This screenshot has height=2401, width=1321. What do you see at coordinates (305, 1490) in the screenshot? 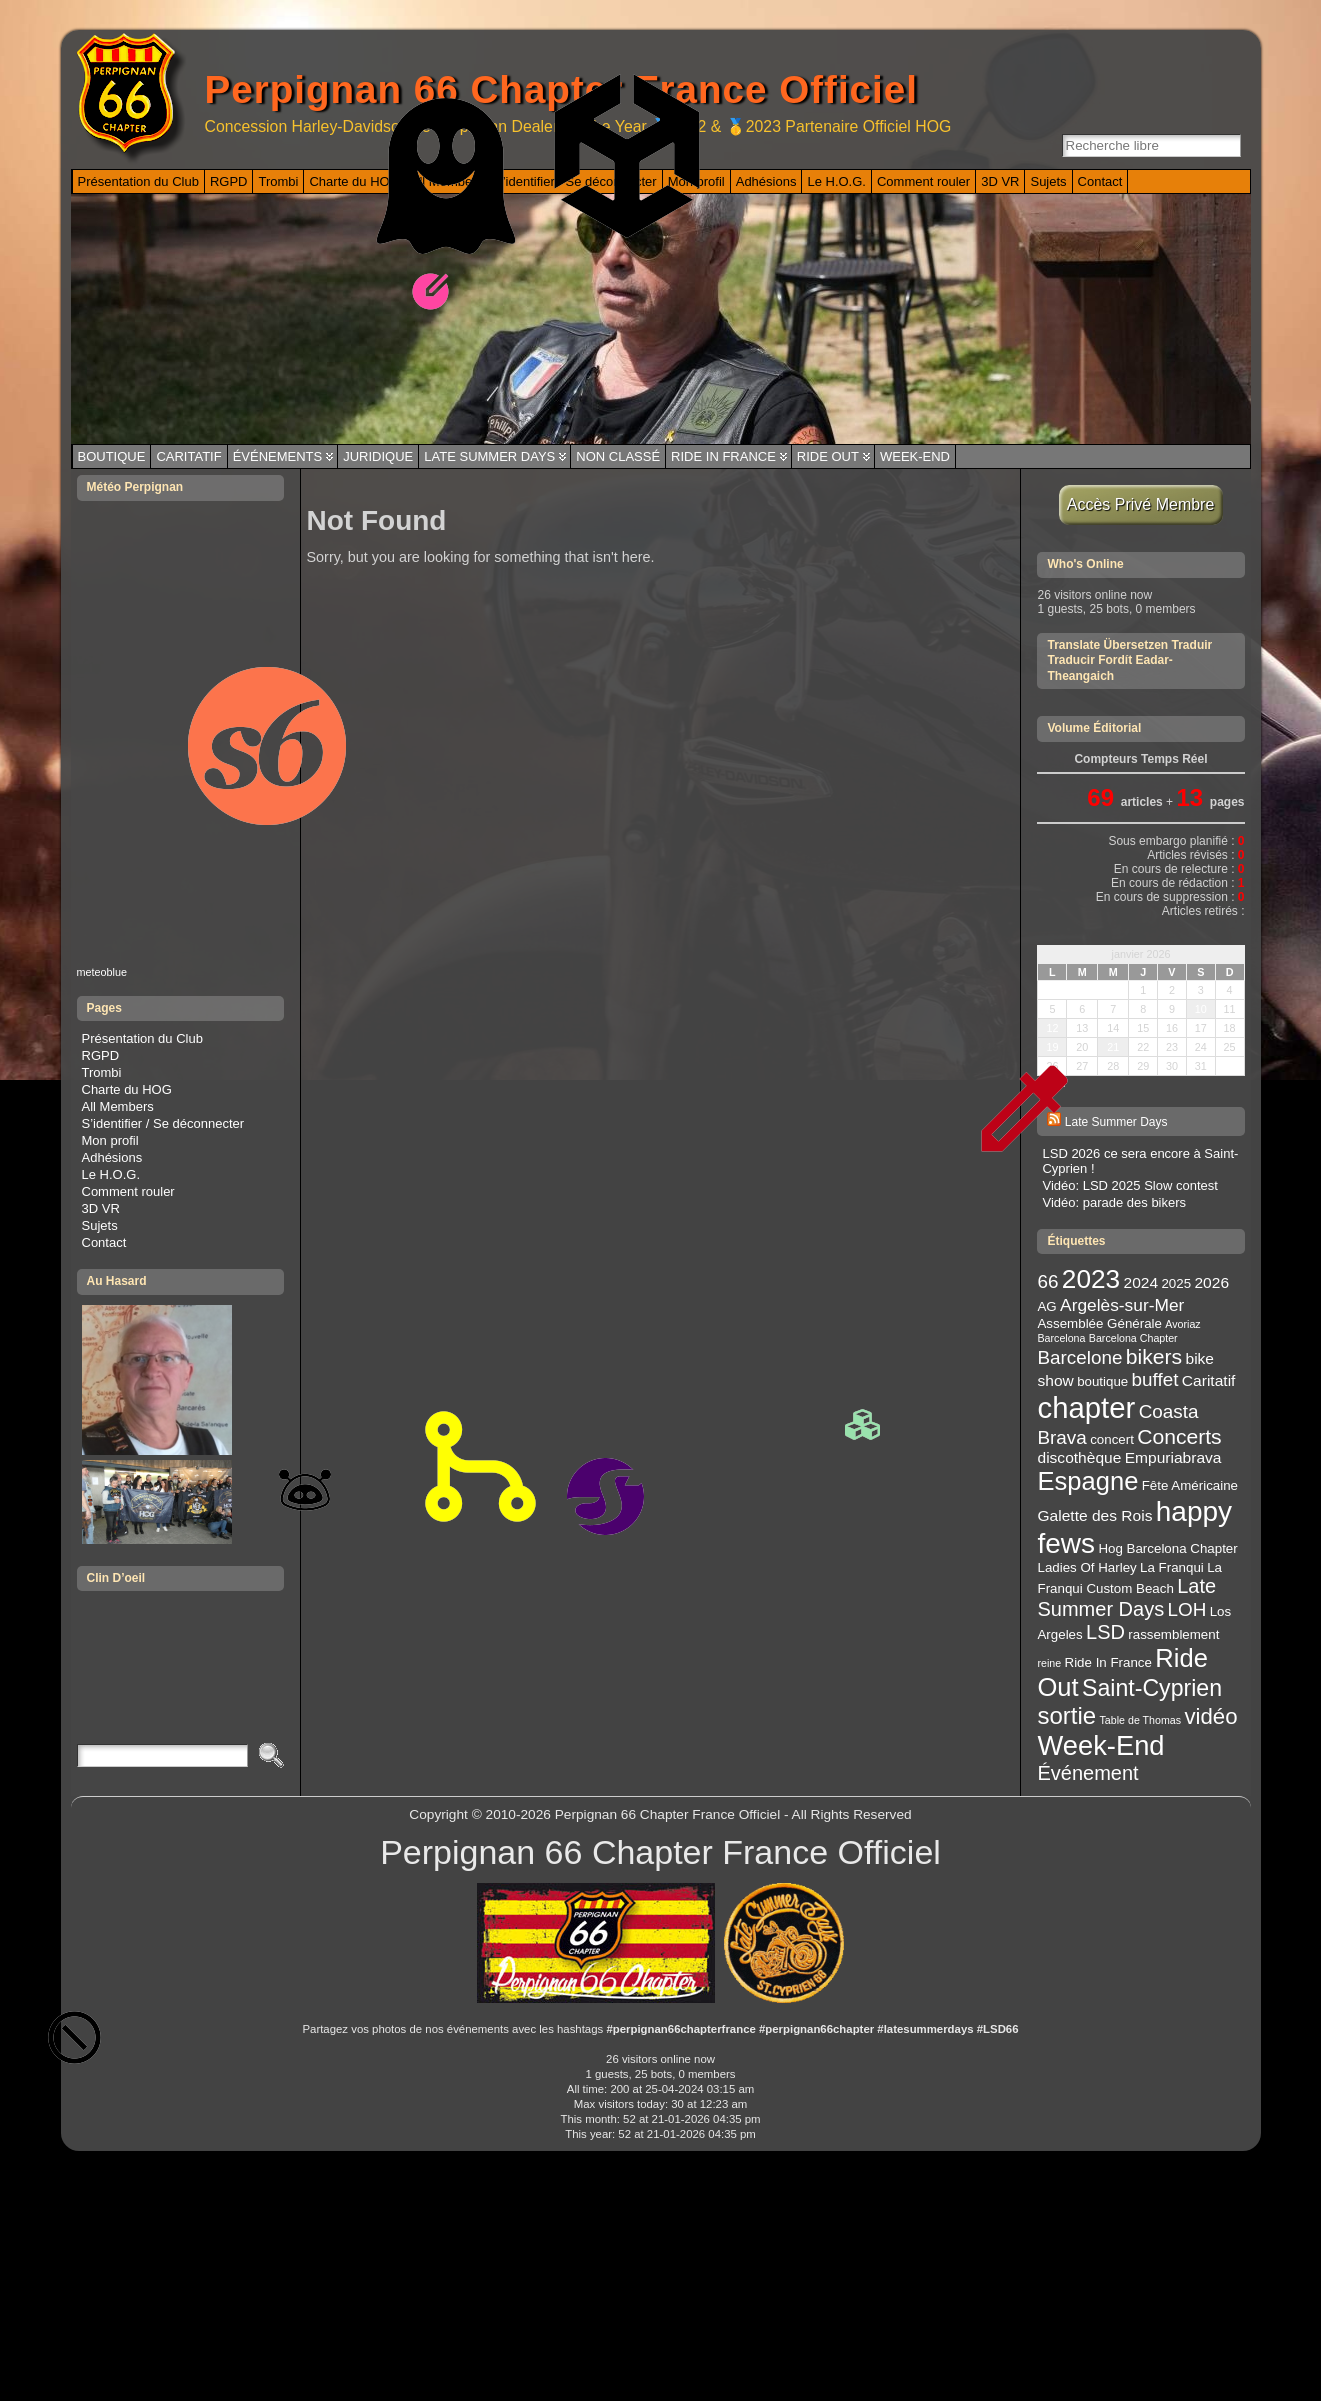
I see `alby browser extension logo` at bounding box center [305, 1490].